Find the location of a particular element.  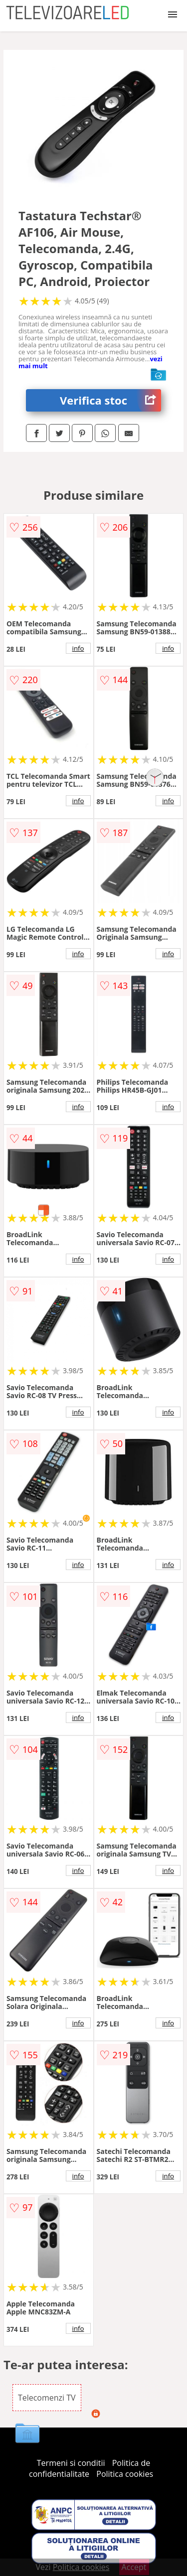

open folder containing facebook-related files is located at coordinates (151, 1627).